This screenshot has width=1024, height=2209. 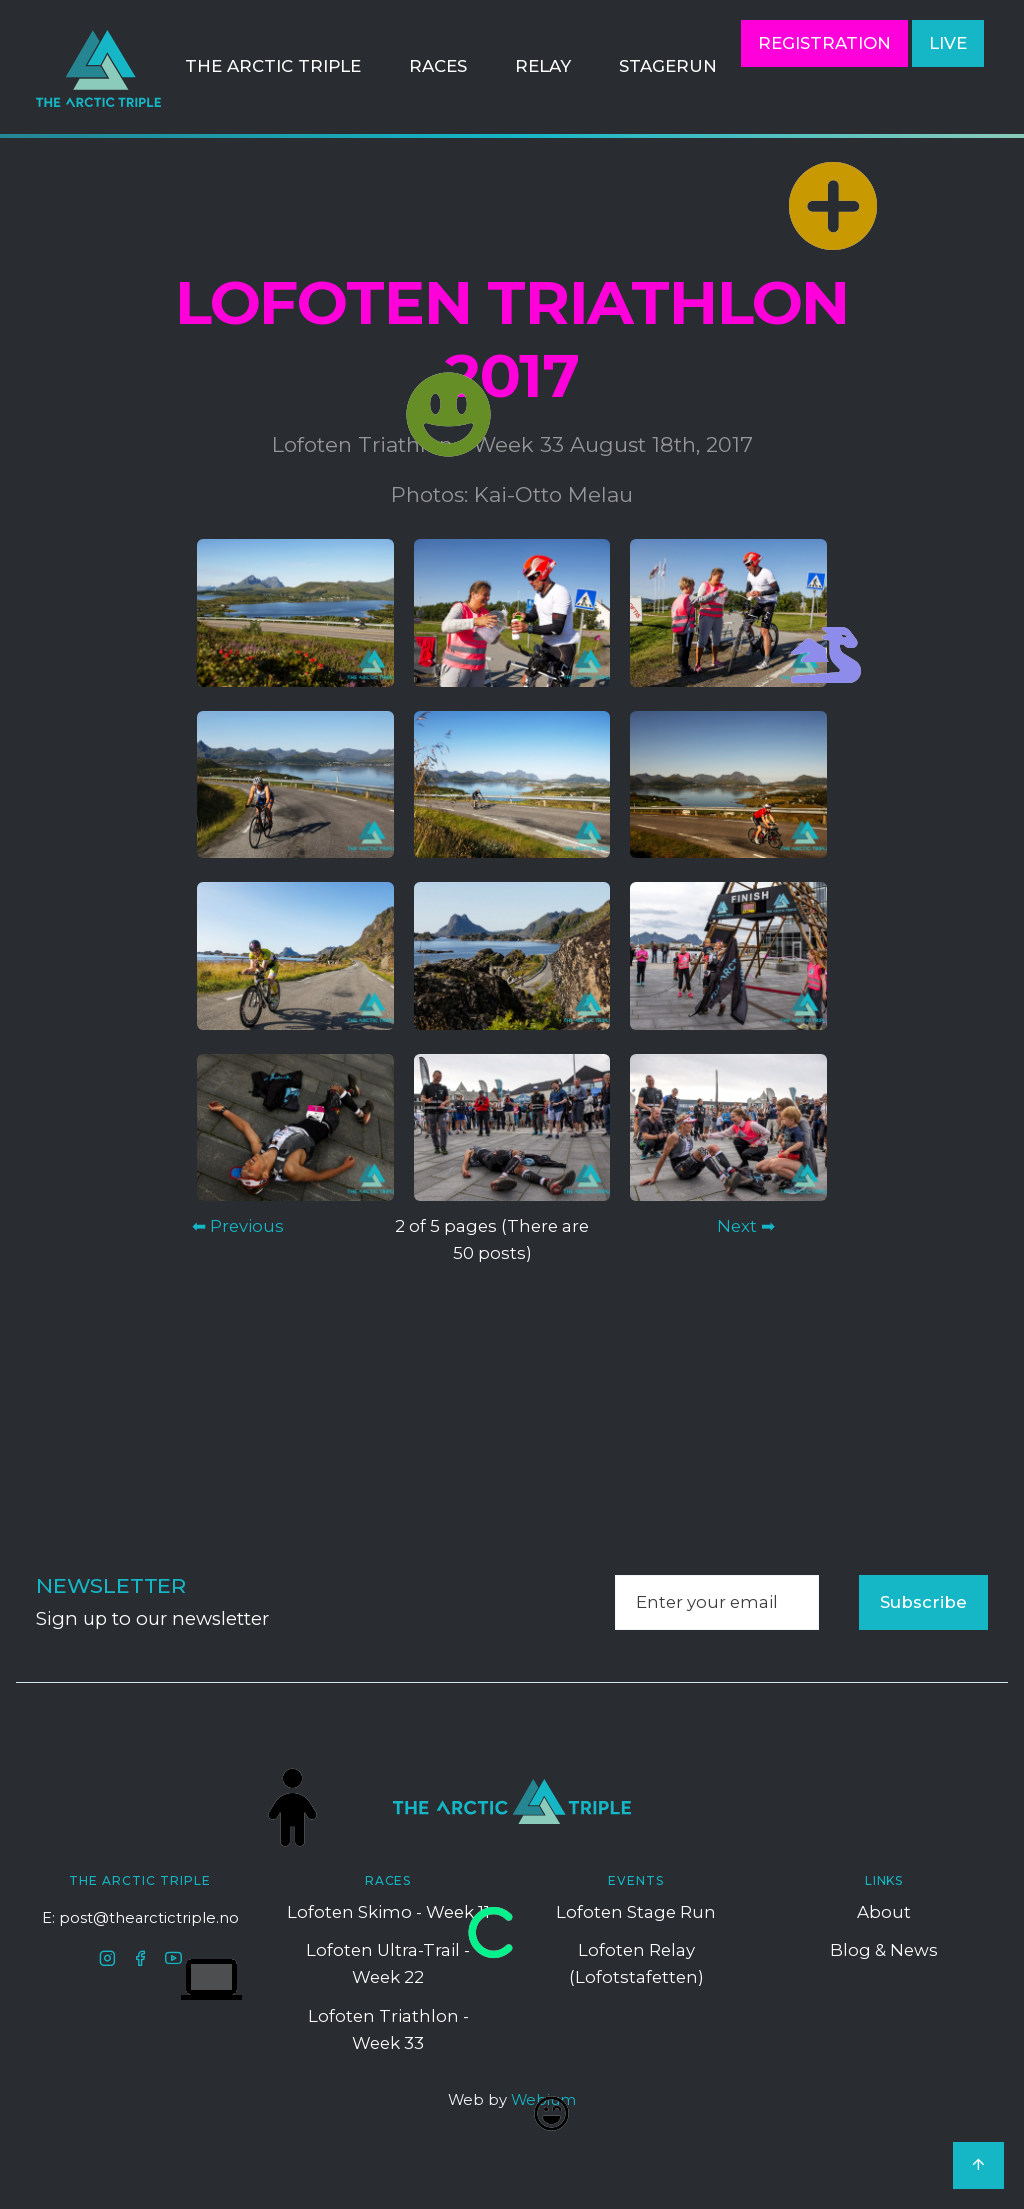 I want to click on indicates child-friendly or family content, so click(x=292, y=1807).